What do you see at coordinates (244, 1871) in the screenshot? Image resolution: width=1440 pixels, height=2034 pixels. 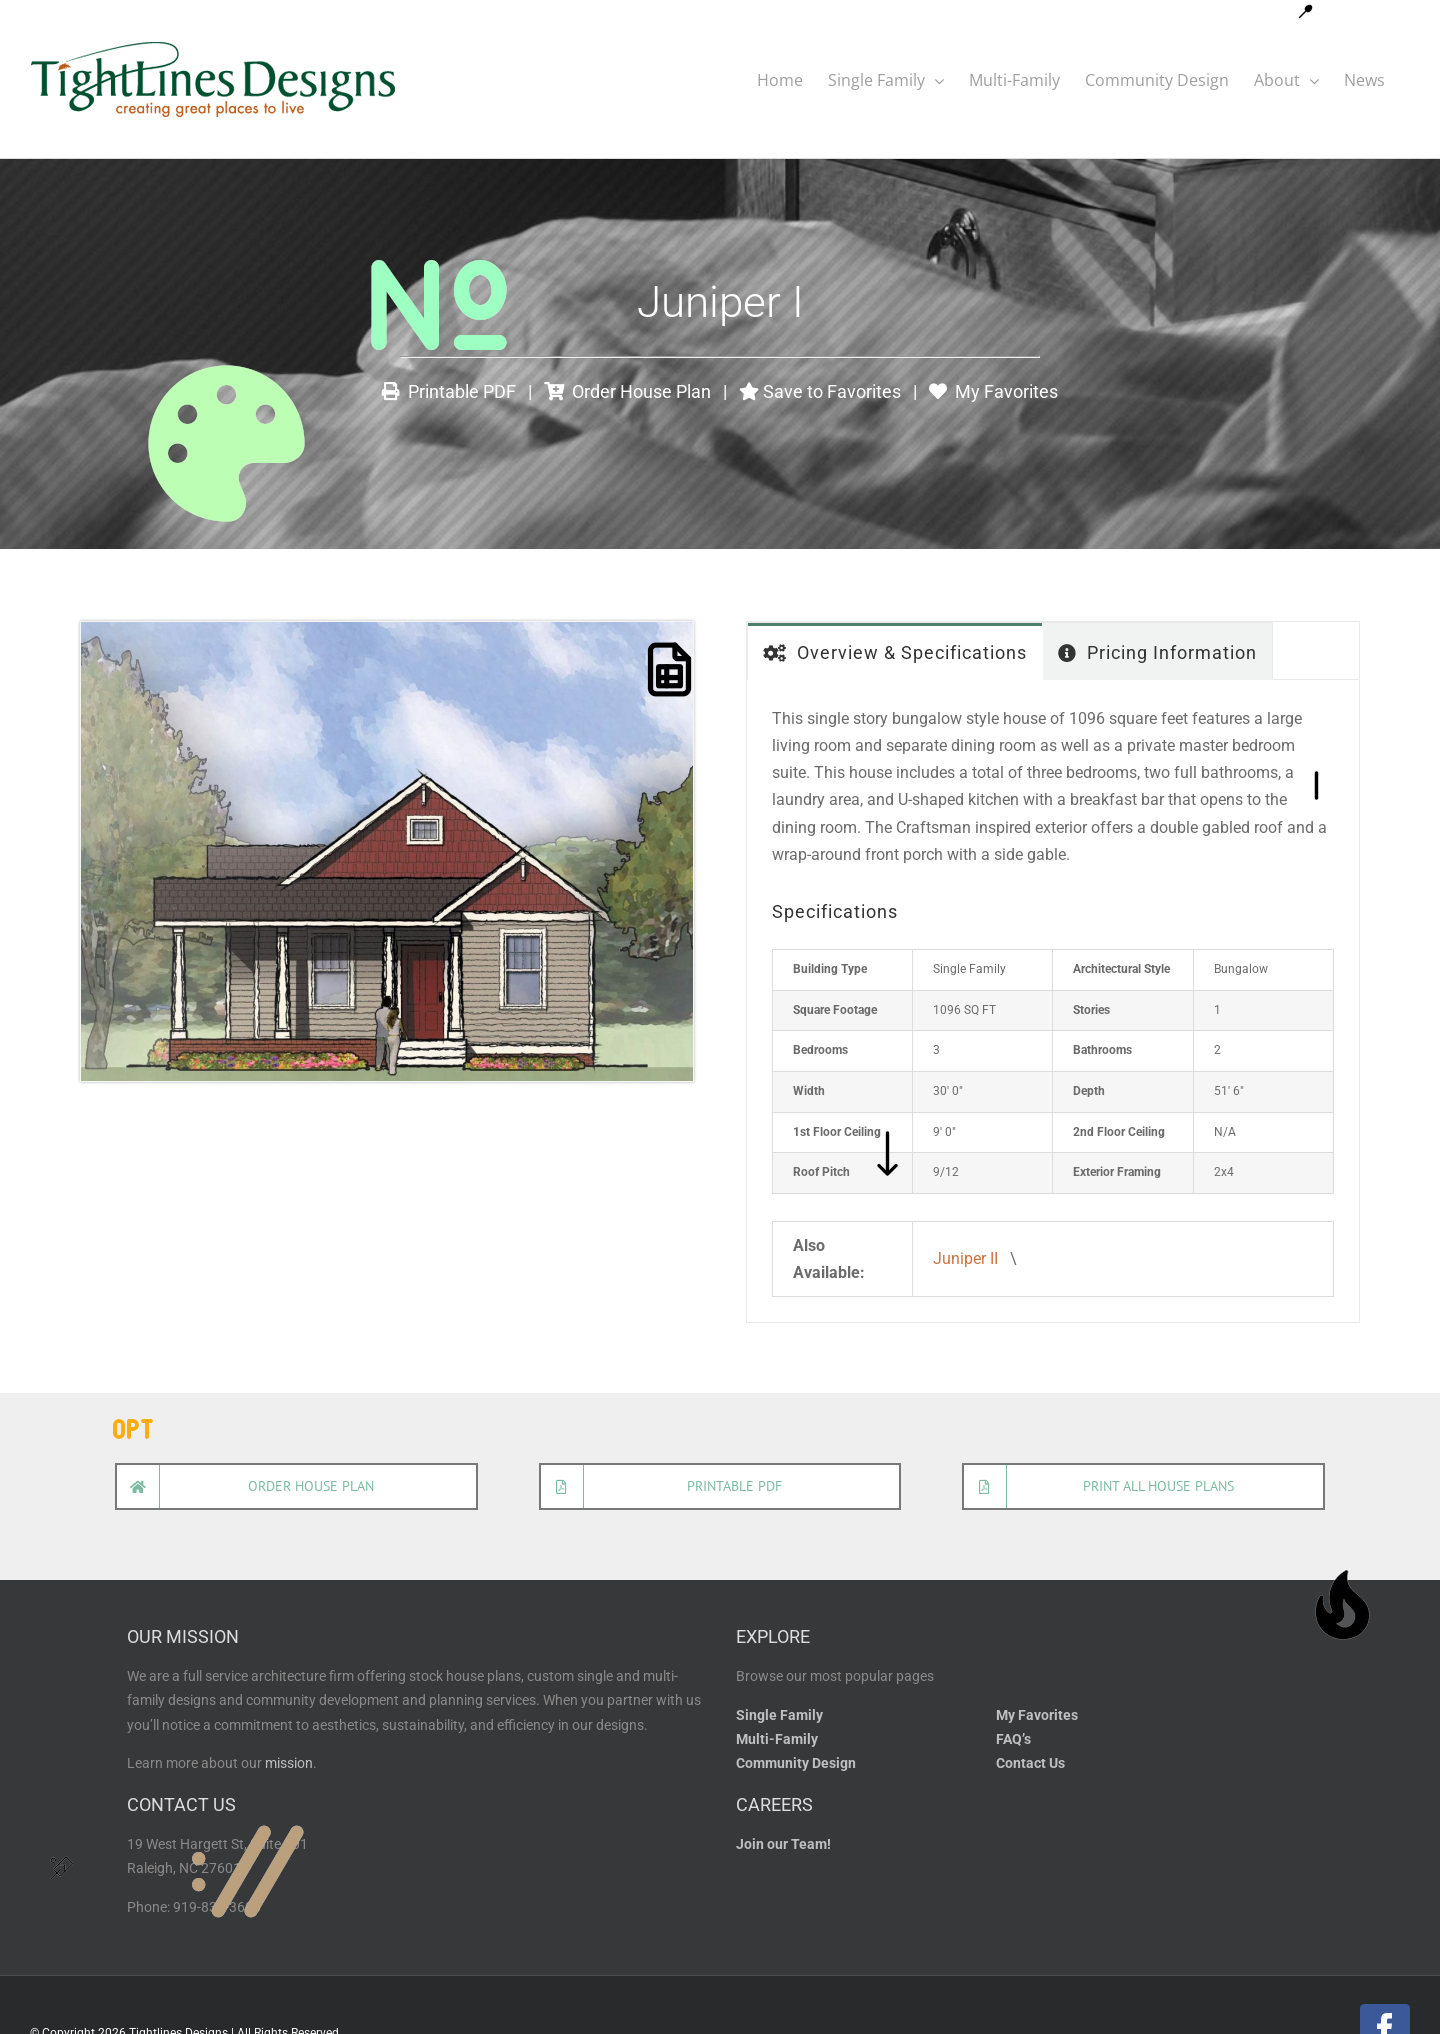 I see `view protocol or connection settings` at bounding box center [244, 1871].